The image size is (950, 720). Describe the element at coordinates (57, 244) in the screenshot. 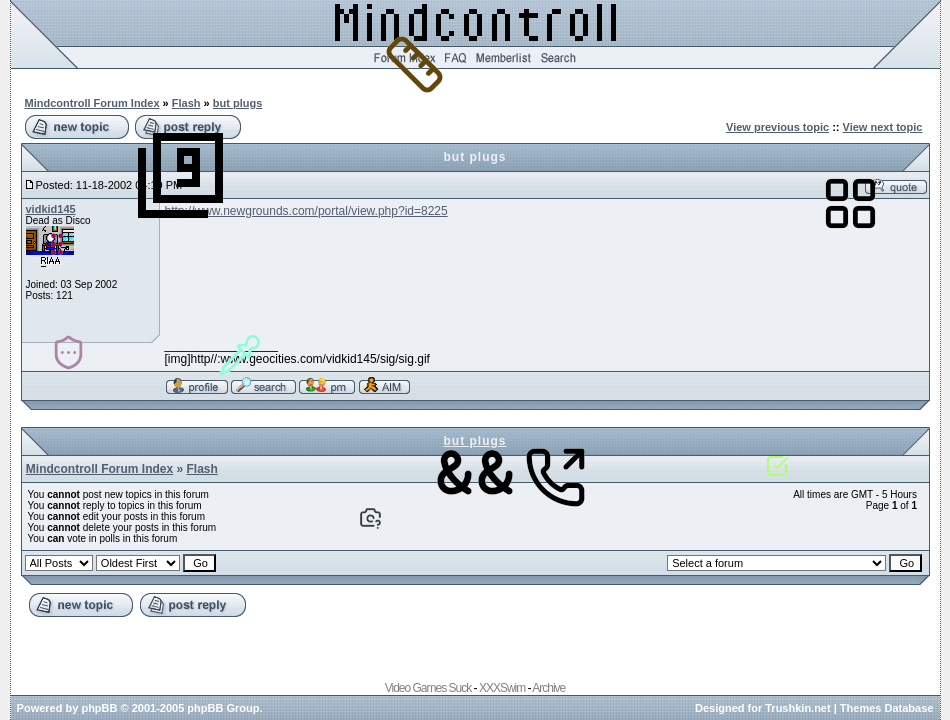

I see `drag to reorder items` at that location.